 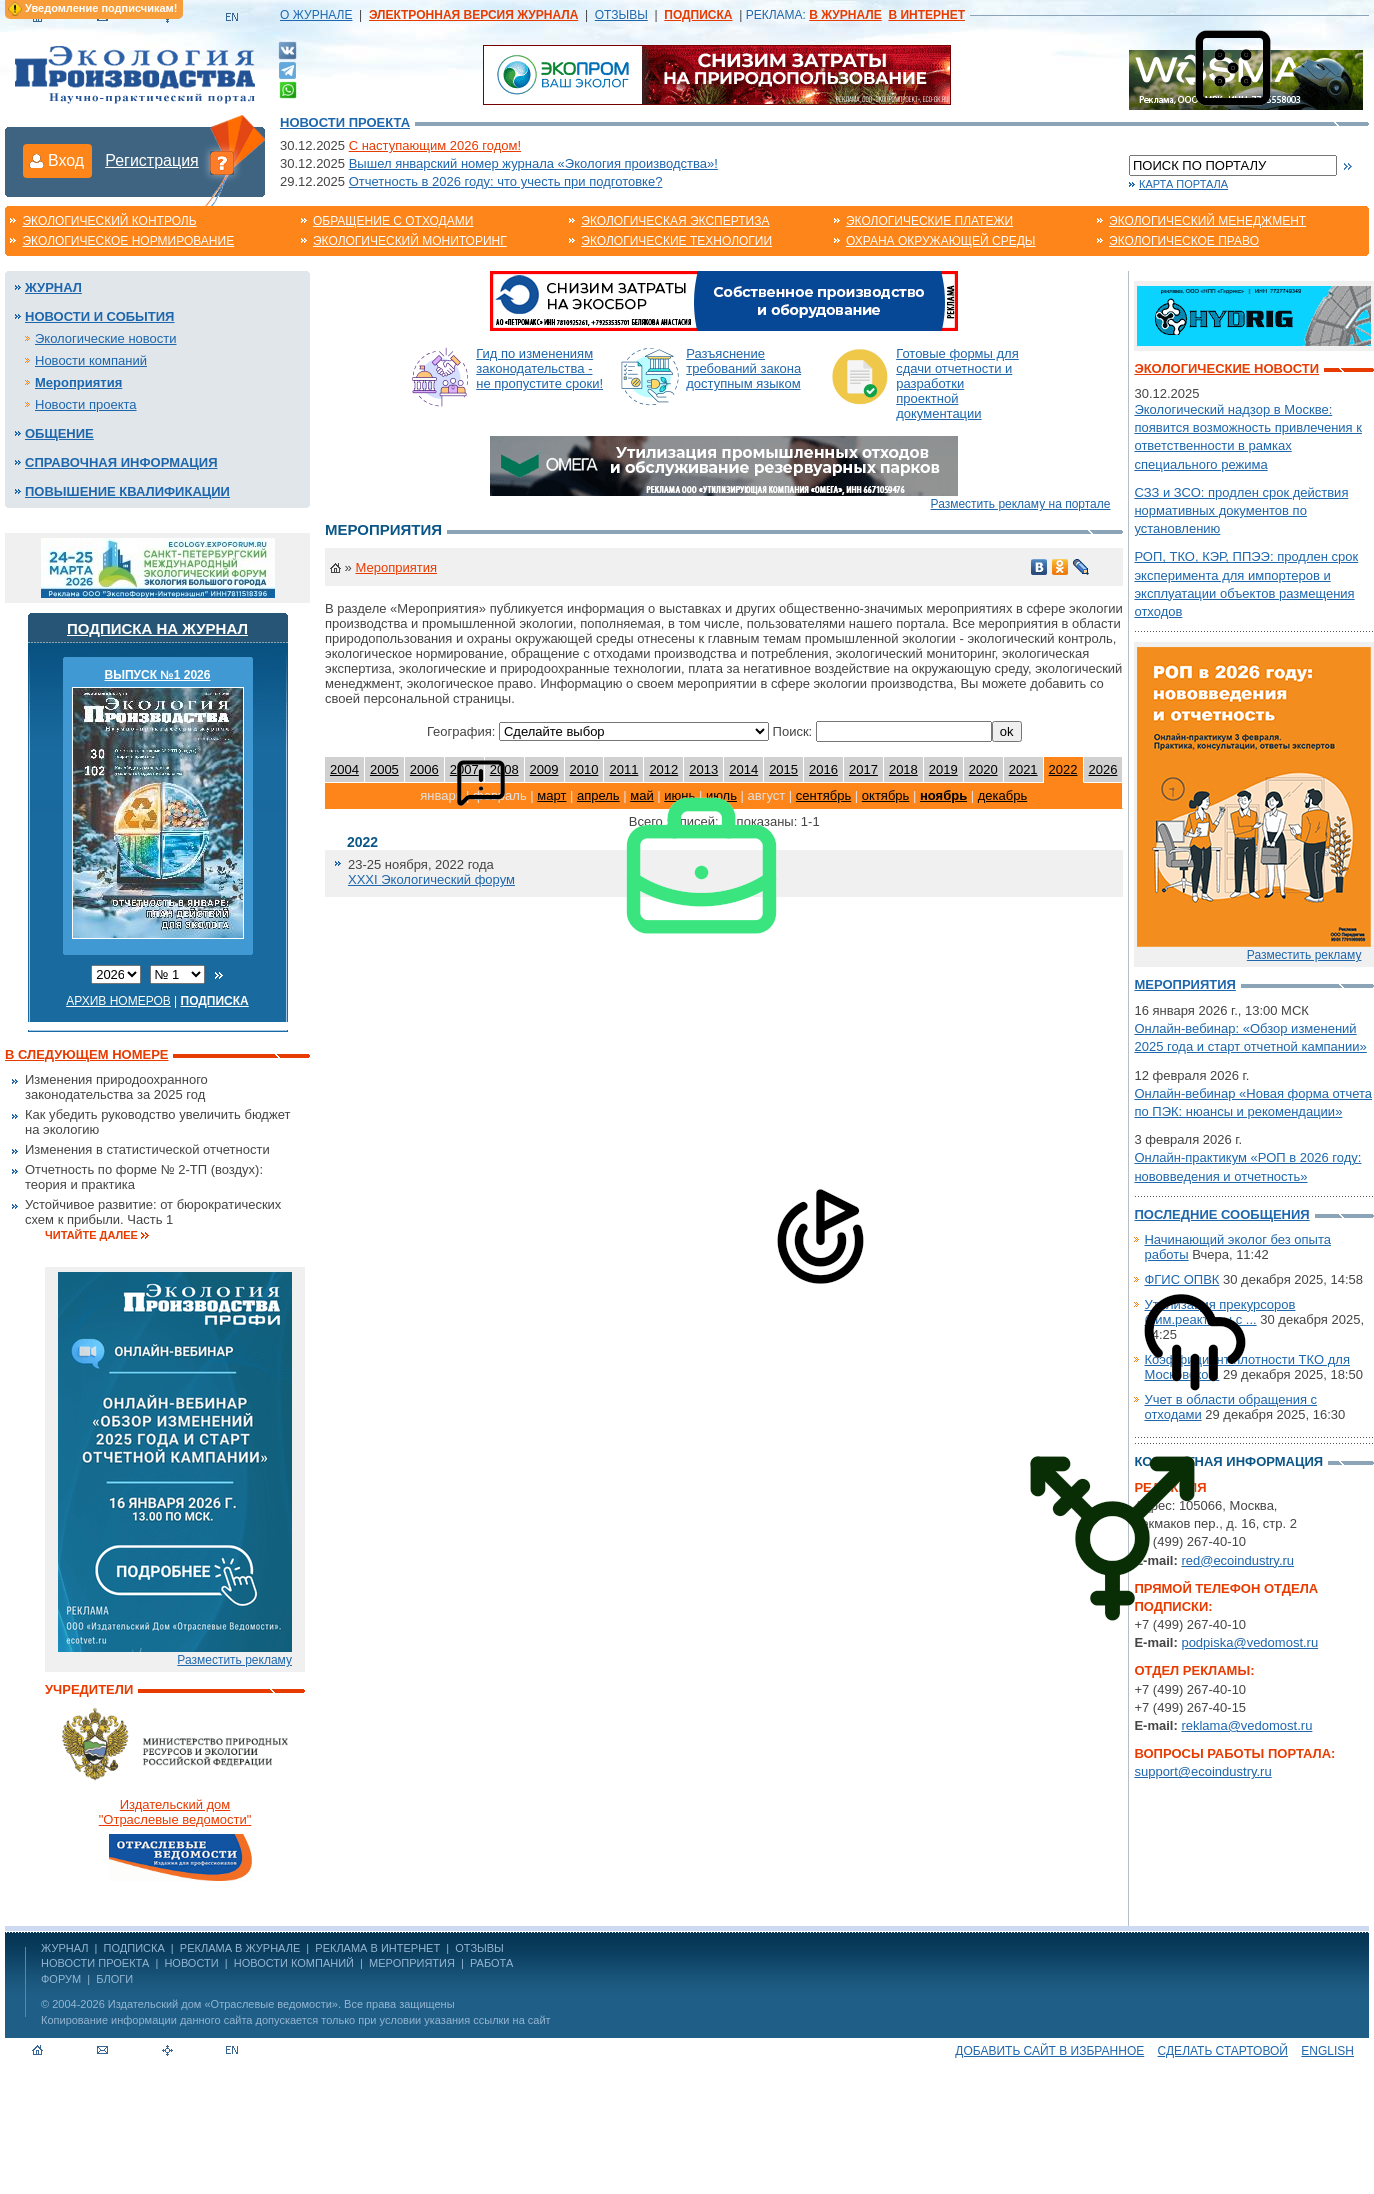 What do you see at coordinates (820, 1236) in the screenshot?
I see `set or track a goal` at bounding box center [820, 1236].